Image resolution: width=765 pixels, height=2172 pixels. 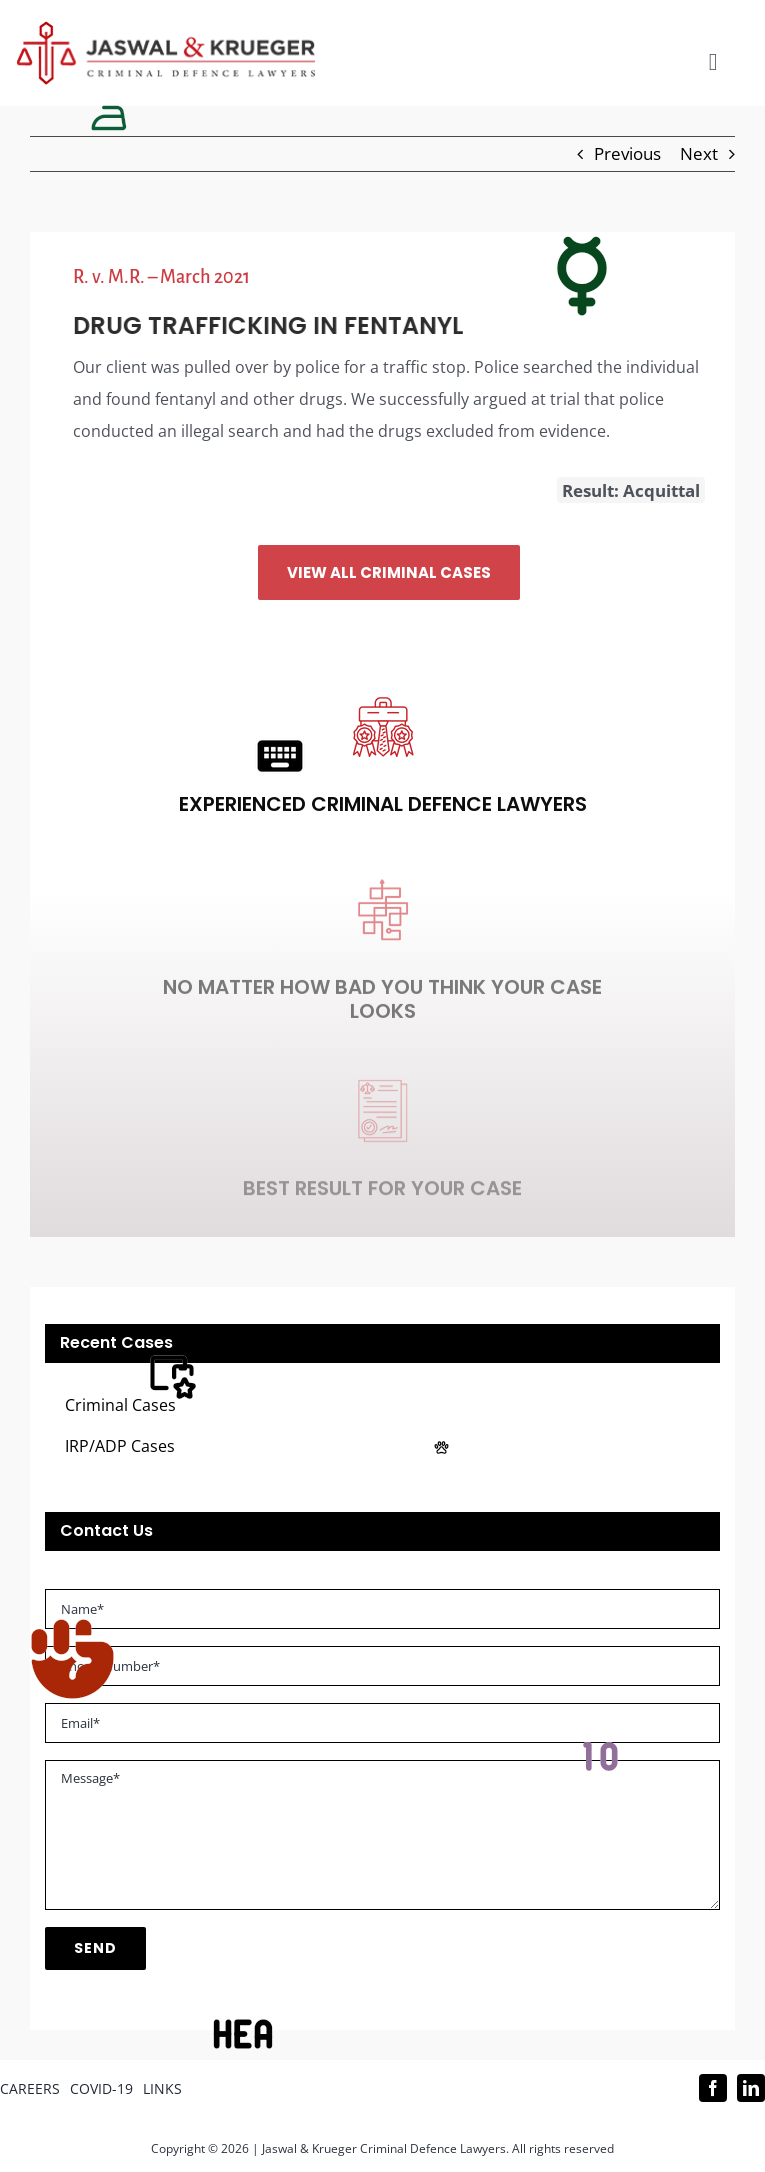 I want to click on favorite or star a connected device, so click(x=172, y=1375).